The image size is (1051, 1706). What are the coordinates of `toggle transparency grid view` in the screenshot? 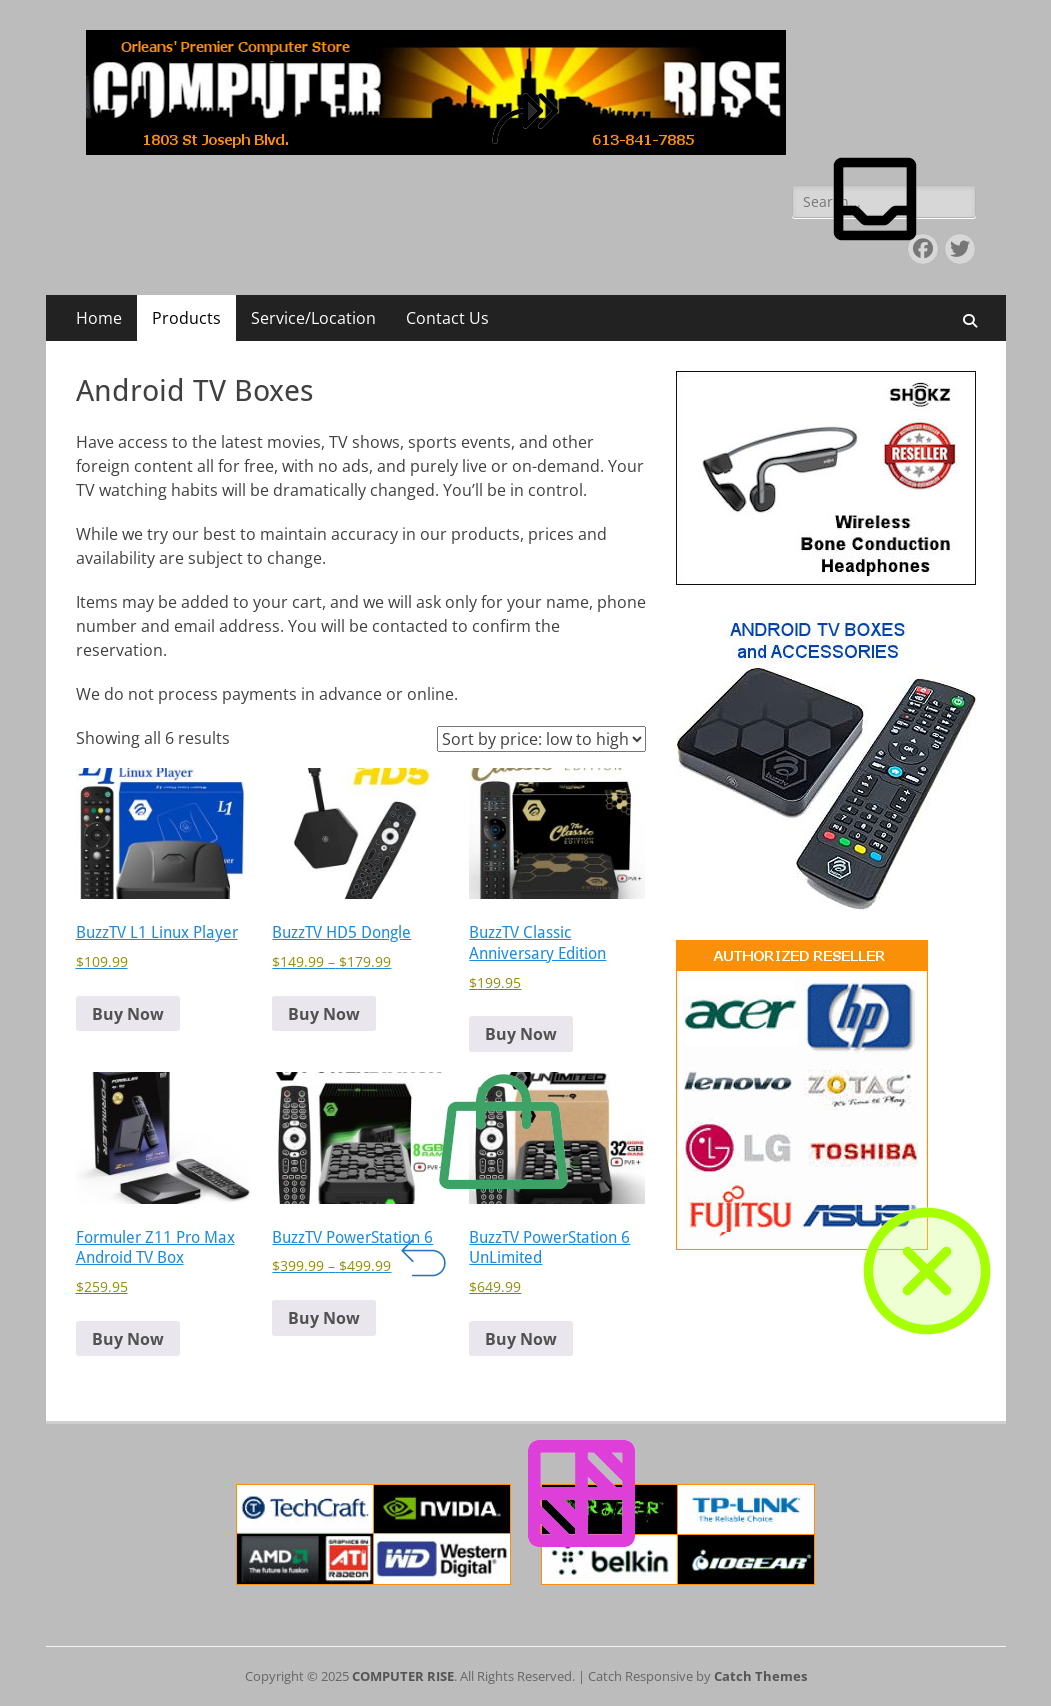 It's located at (581, 1493).